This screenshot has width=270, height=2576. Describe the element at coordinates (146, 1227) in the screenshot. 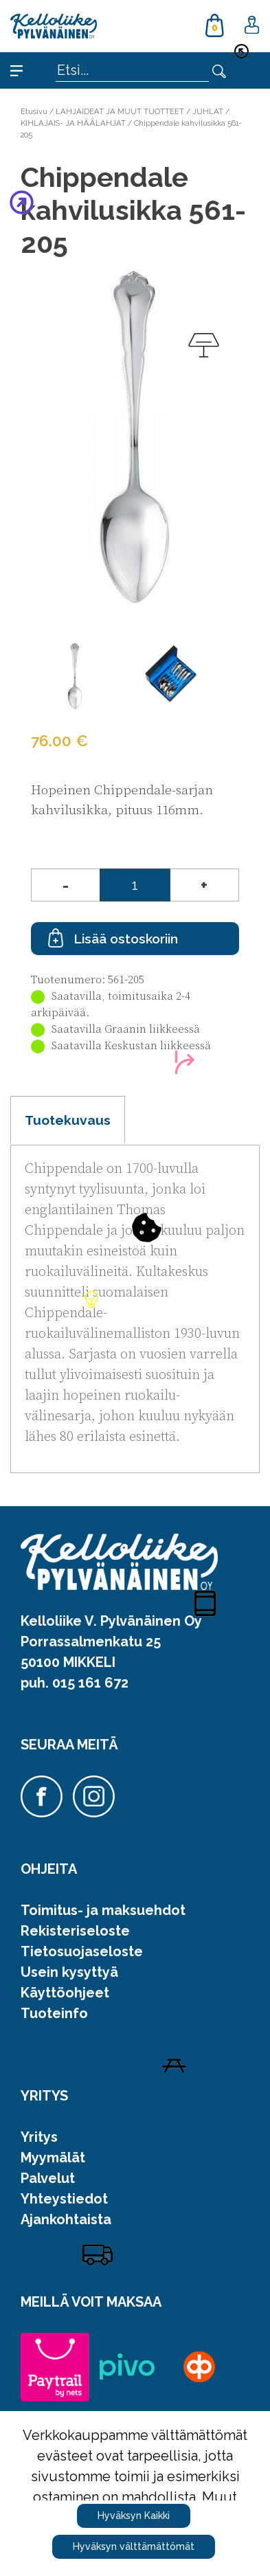

I see `manage cookie preferences and privacy settings` at that location.